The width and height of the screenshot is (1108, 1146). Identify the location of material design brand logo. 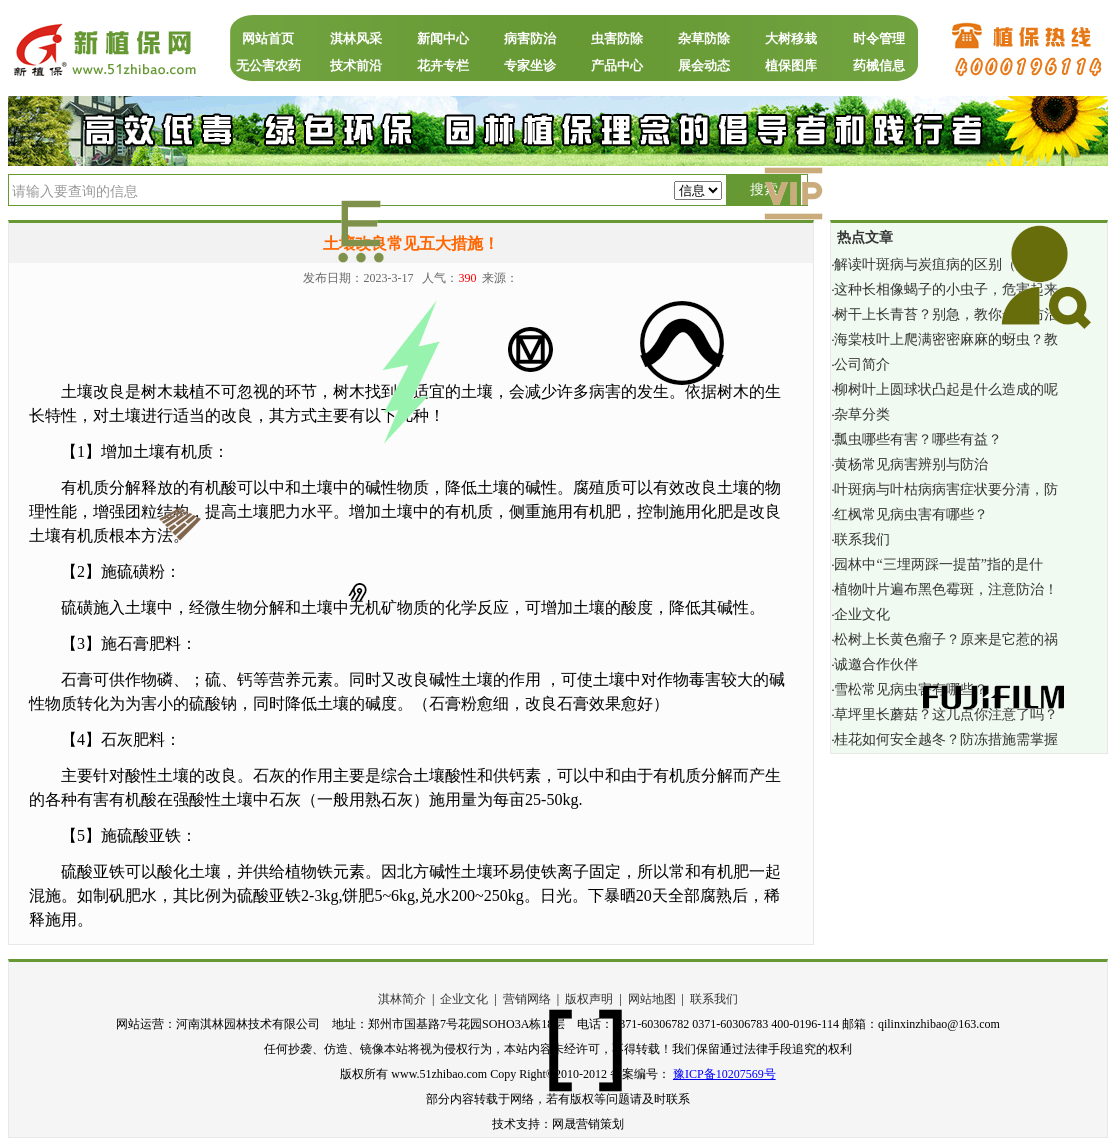
(530, 349).